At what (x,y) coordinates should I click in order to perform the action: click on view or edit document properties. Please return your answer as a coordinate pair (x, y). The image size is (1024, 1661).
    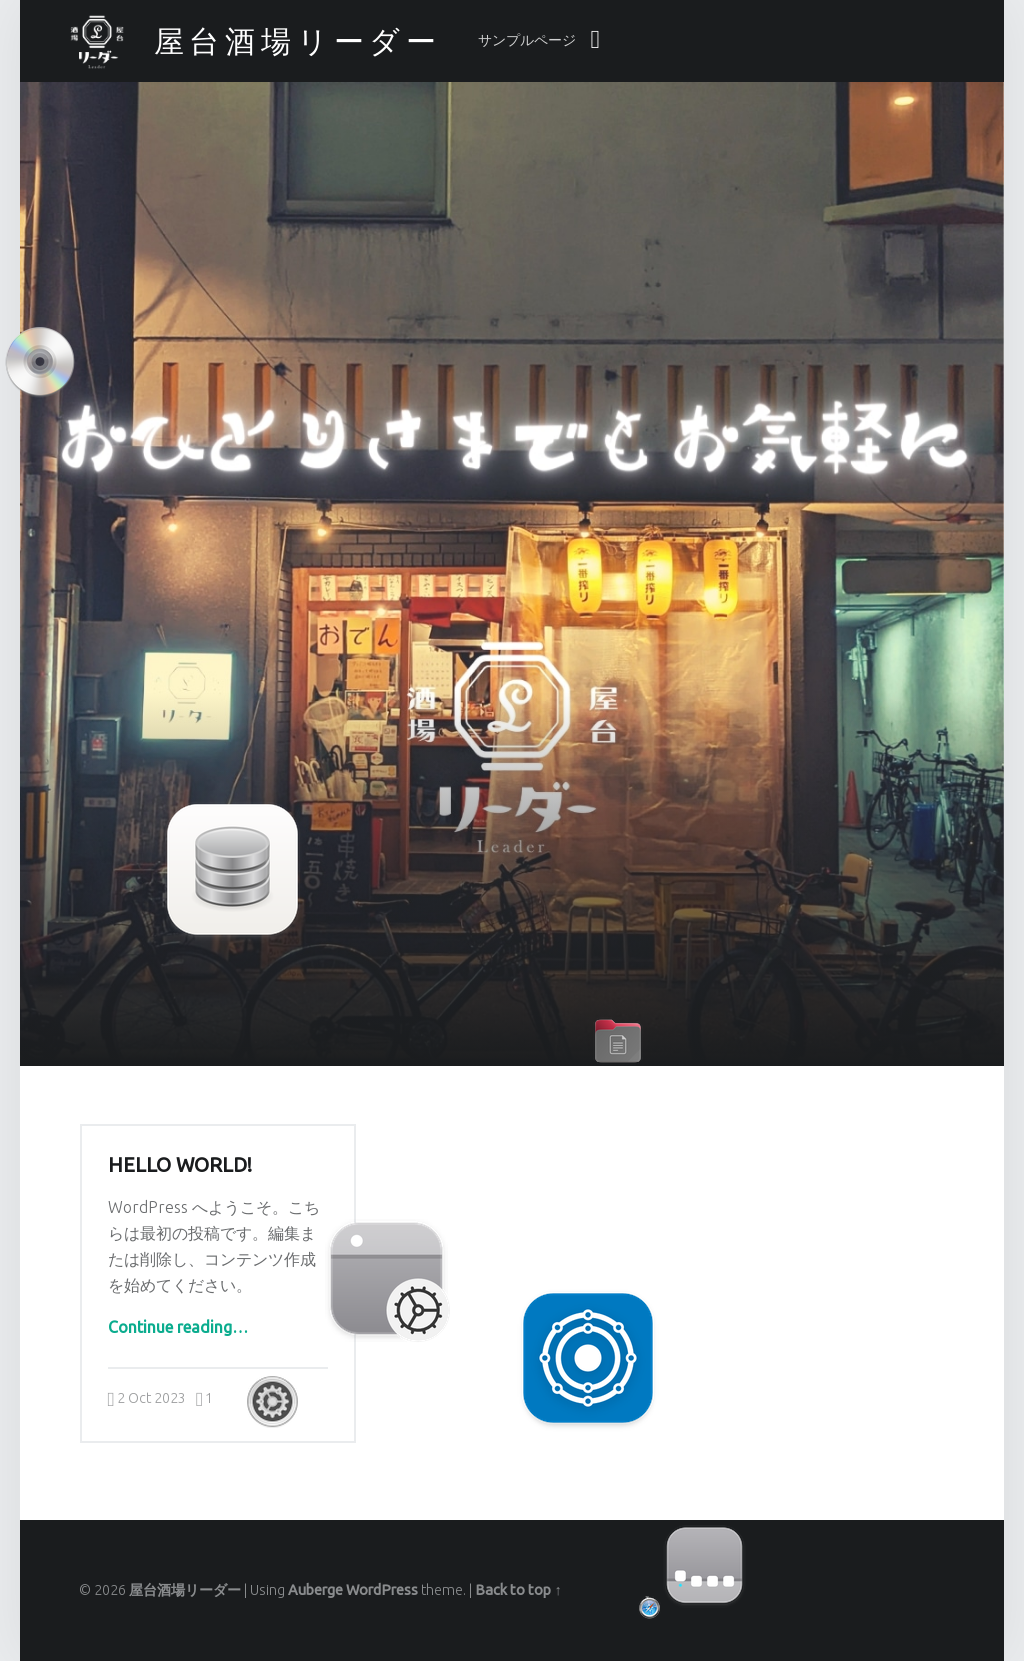
    Looking at the image, I should click on (272, 1401).